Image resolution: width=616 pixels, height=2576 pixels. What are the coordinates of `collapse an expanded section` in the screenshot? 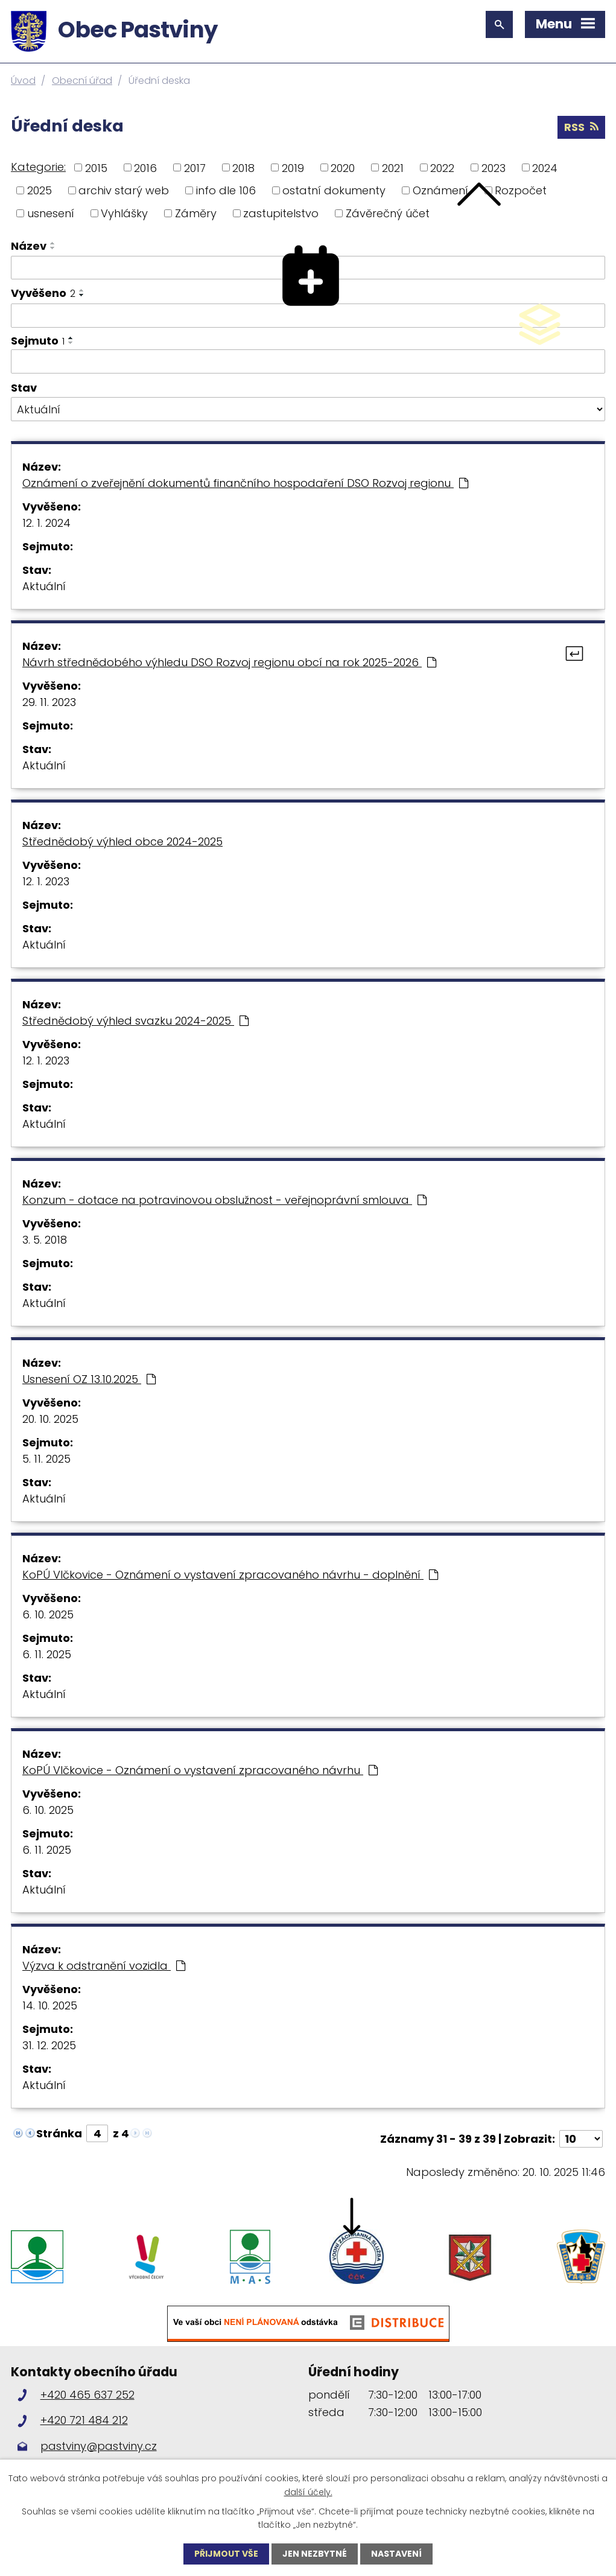 It's located at (479, 206).